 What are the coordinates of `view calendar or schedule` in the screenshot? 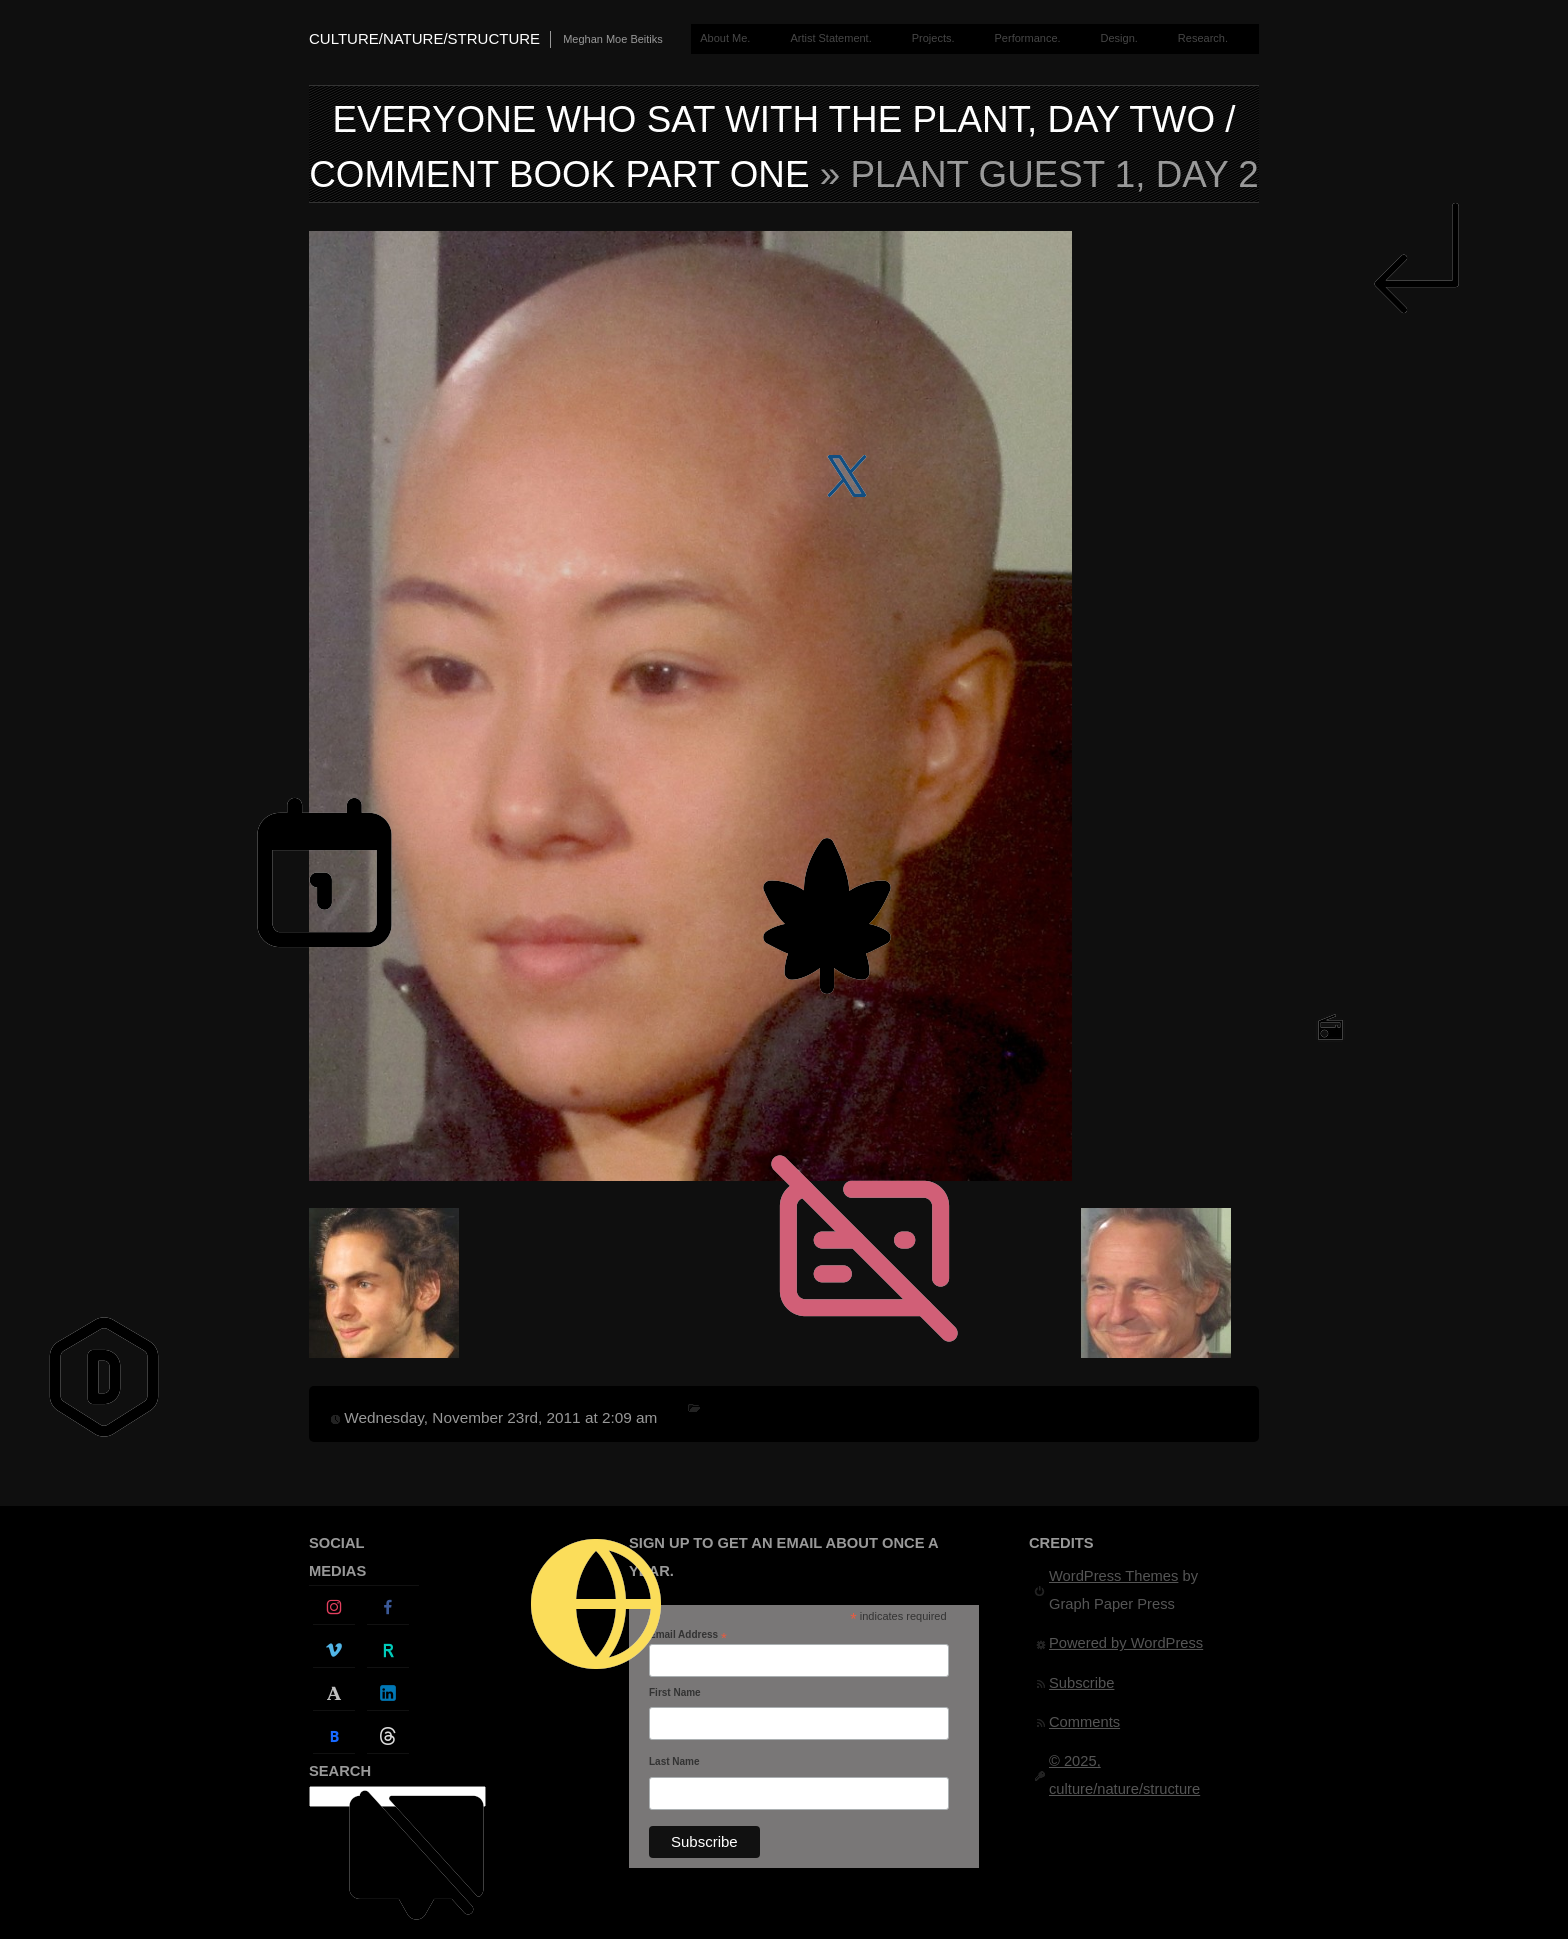 It's located at (324, 872).